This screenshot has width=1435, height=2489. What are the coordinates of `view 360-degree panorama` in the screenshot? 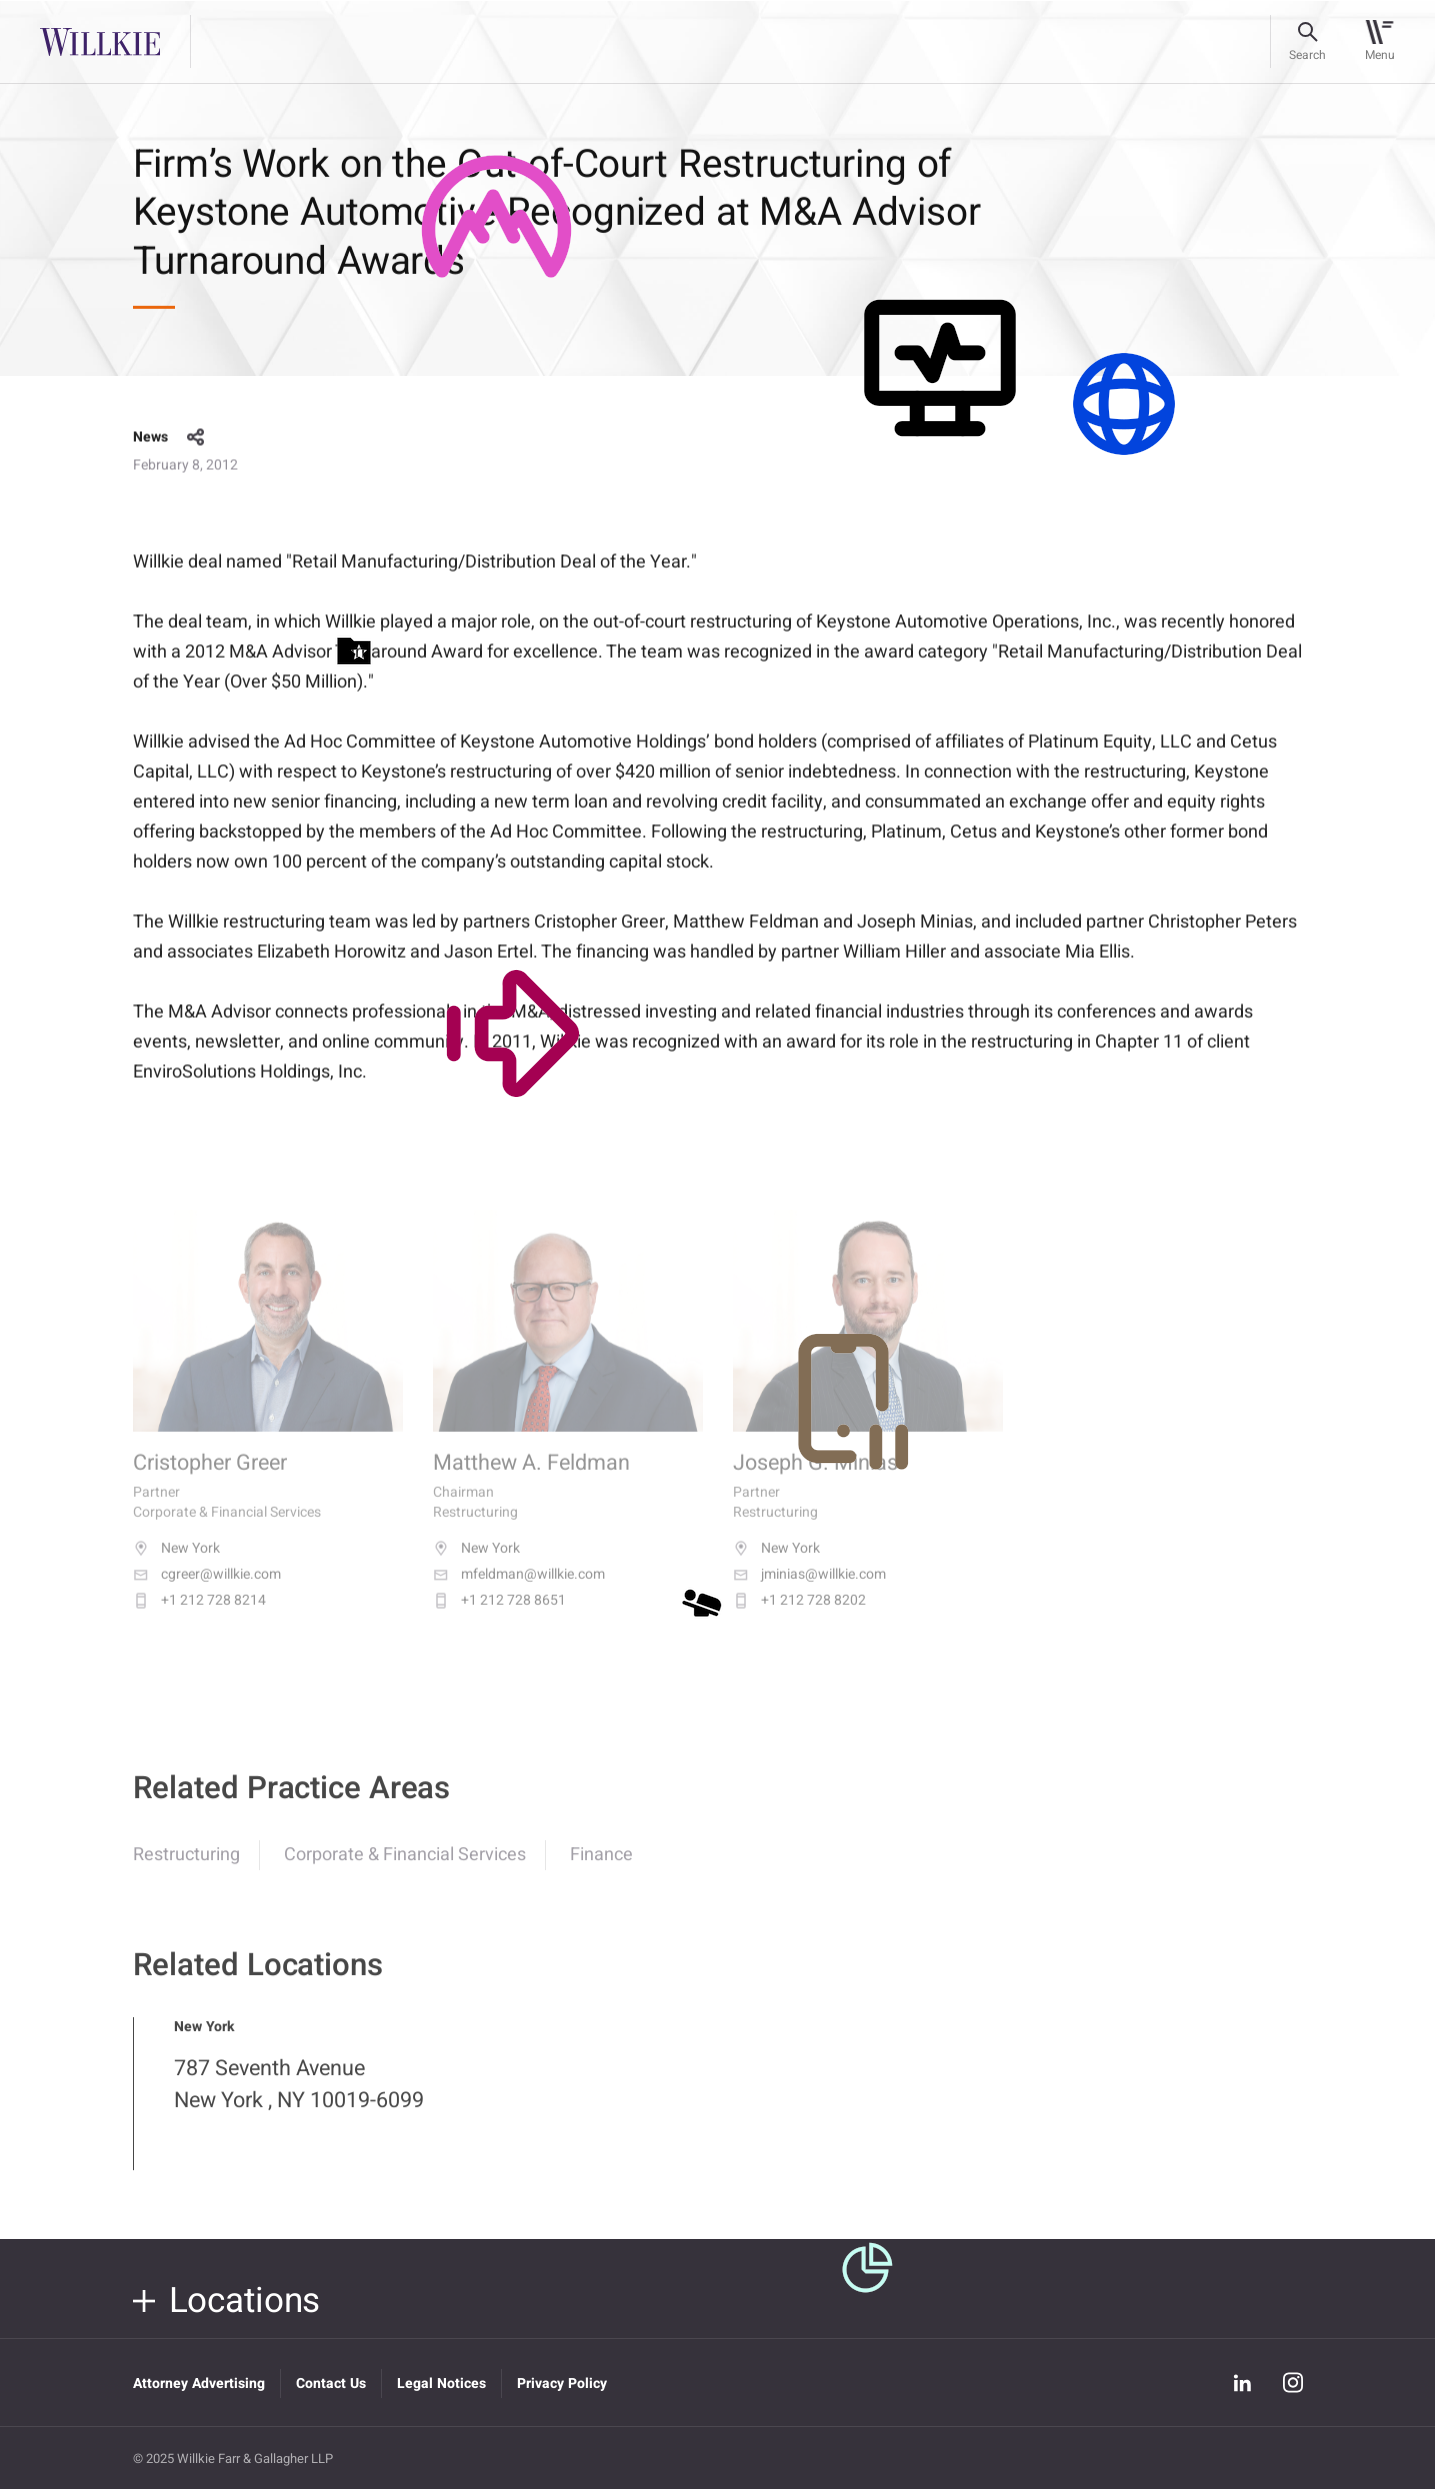 It's located at (1124, 404).